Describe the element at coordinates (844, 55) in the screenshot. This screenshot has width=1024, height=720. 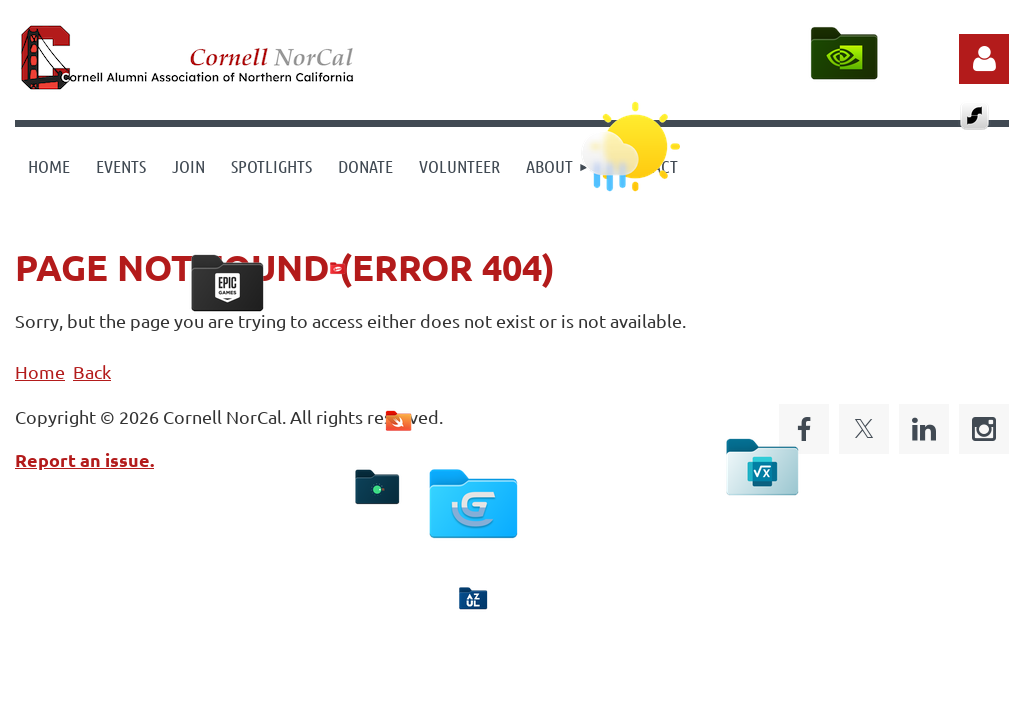
I see `open nvidia files folder` at that location.